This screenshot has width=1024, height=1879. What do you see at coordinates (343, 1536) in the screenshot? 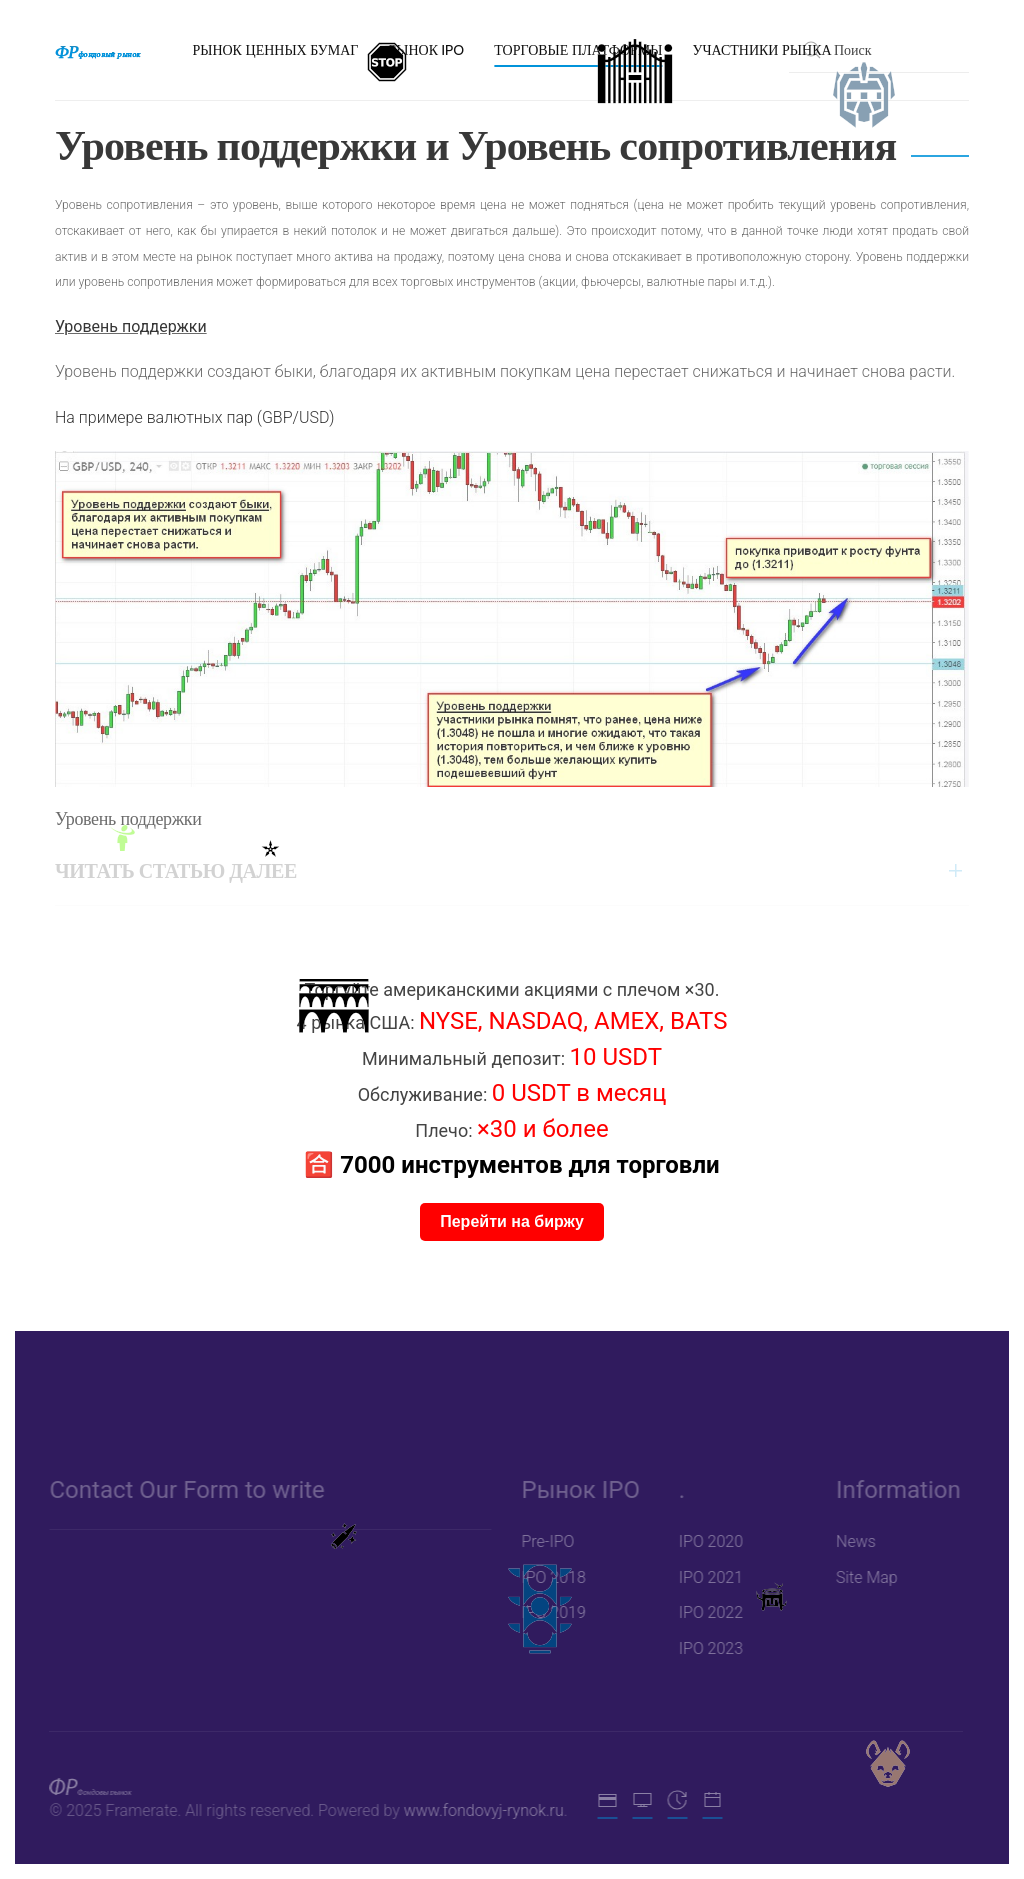
I see `special ammunition or power-up item` at bounding box center [343, 1536].